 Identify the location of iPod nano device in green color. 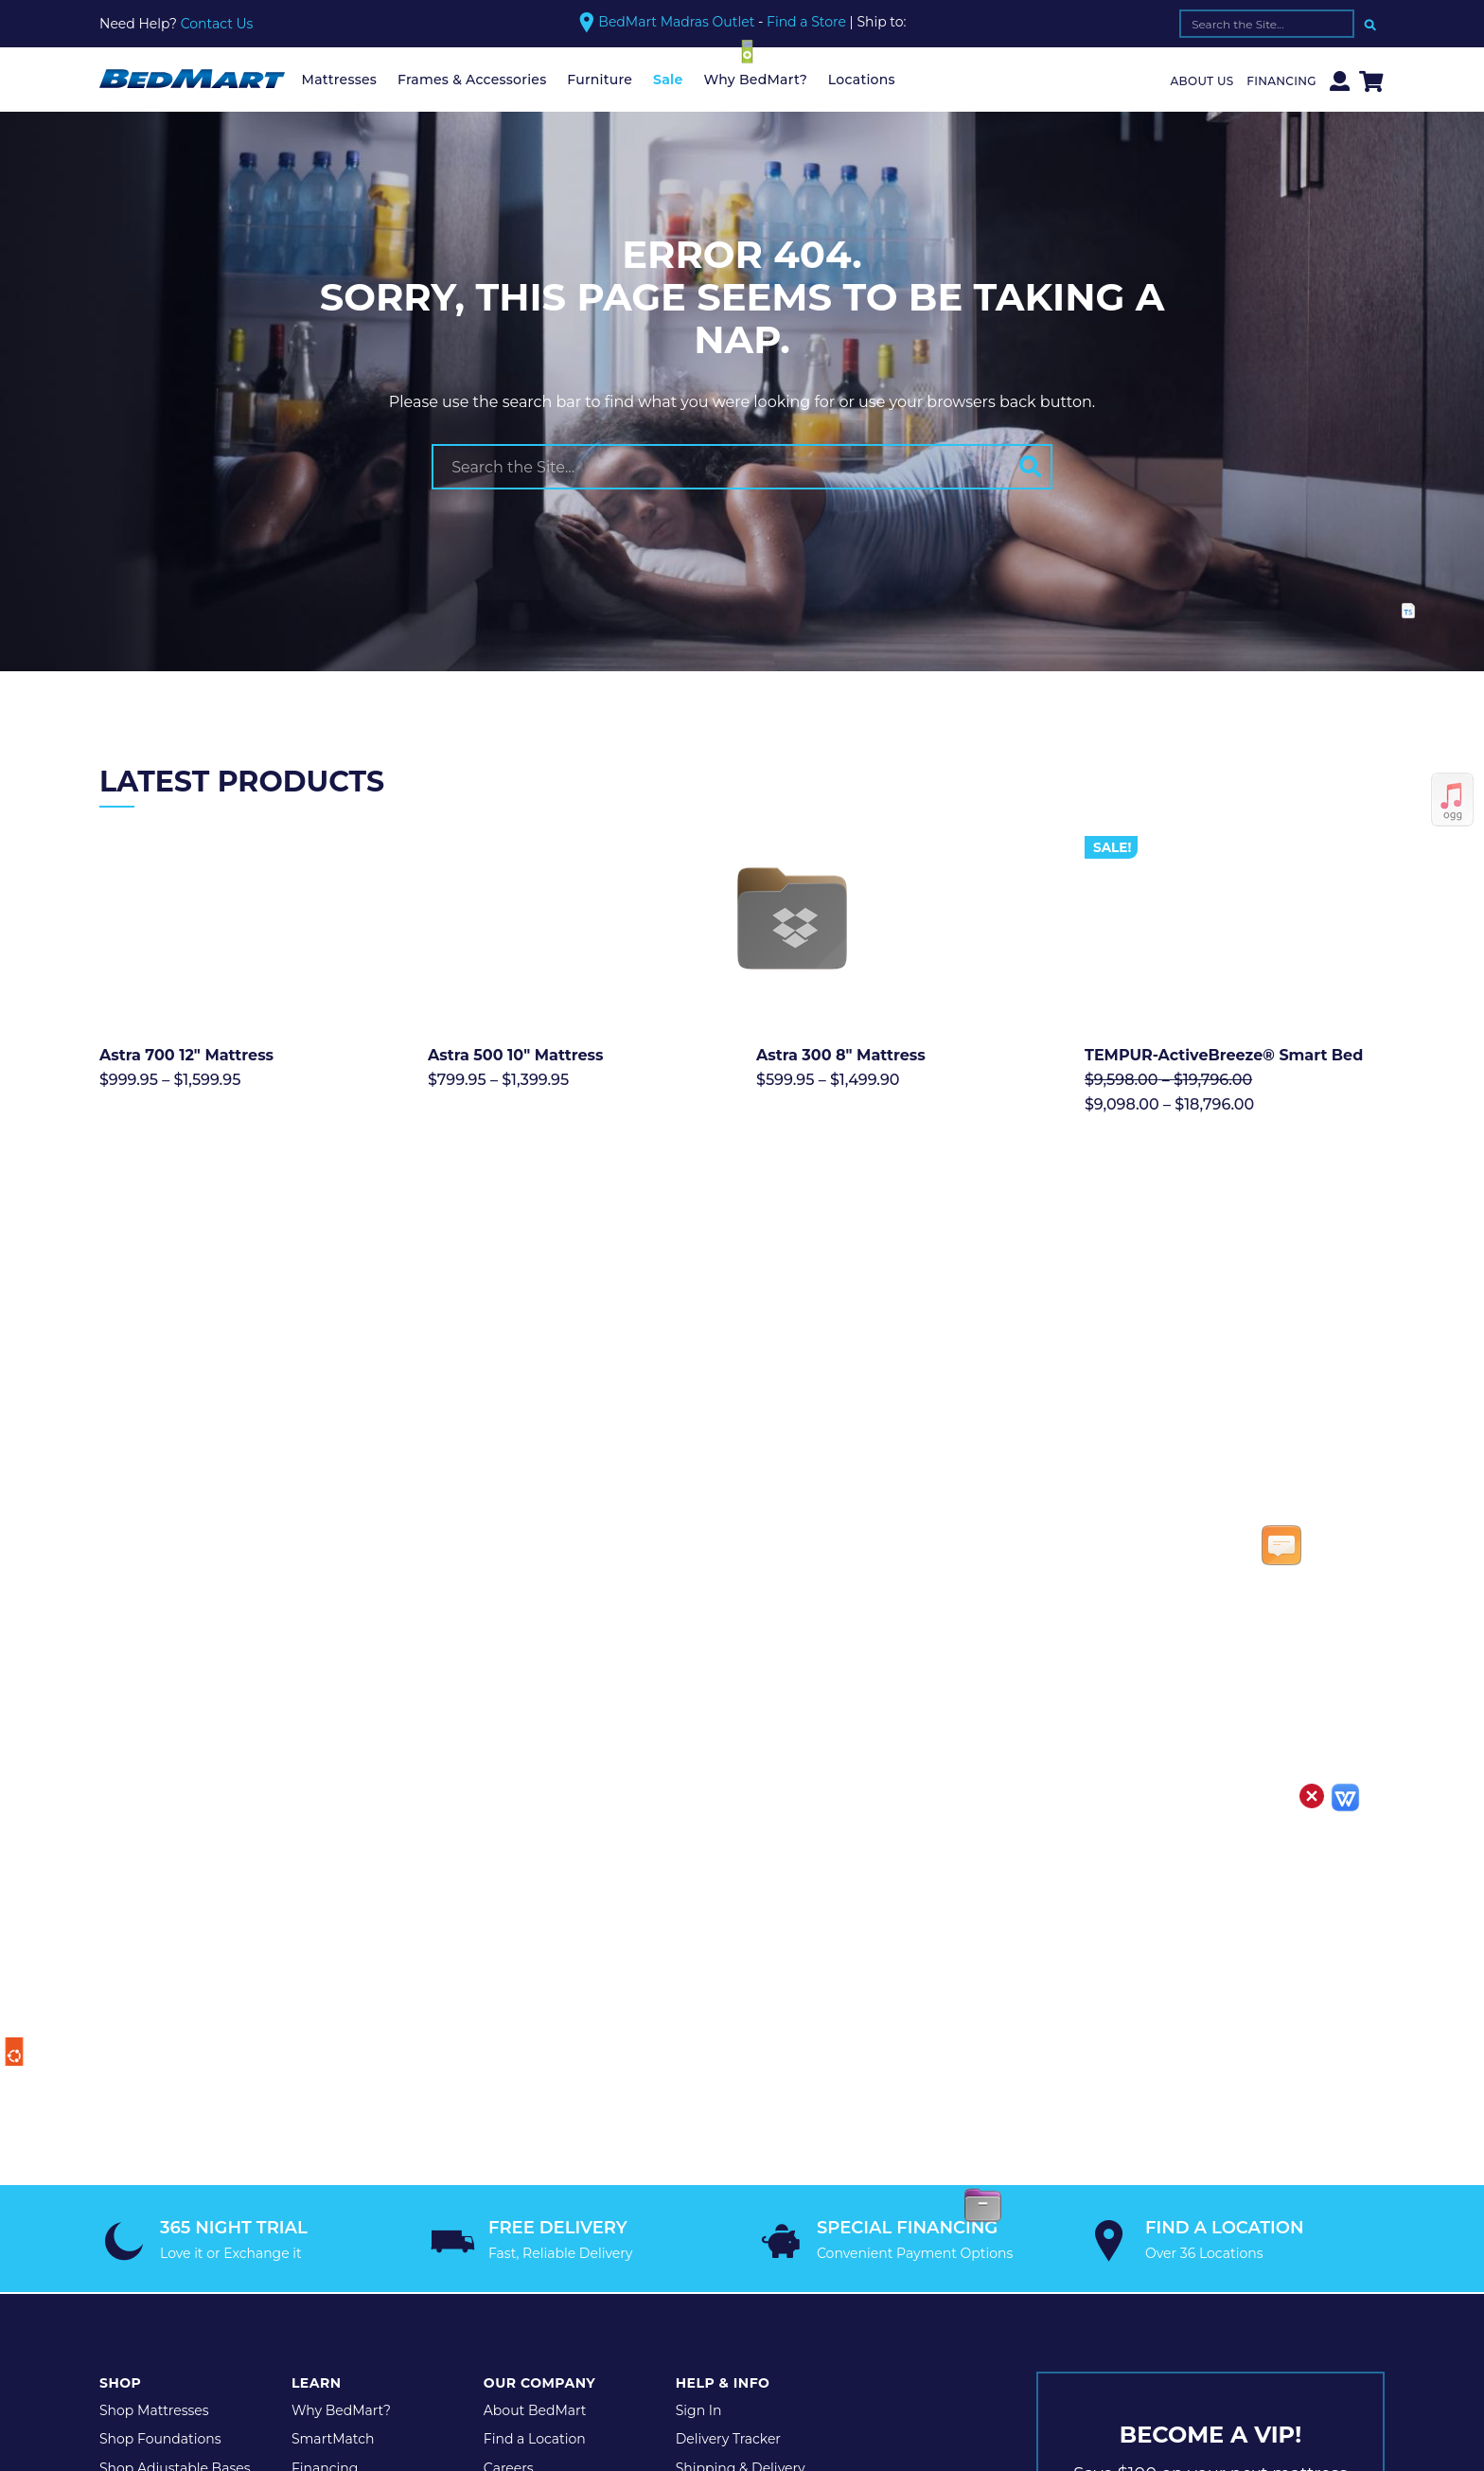
(747, 51).